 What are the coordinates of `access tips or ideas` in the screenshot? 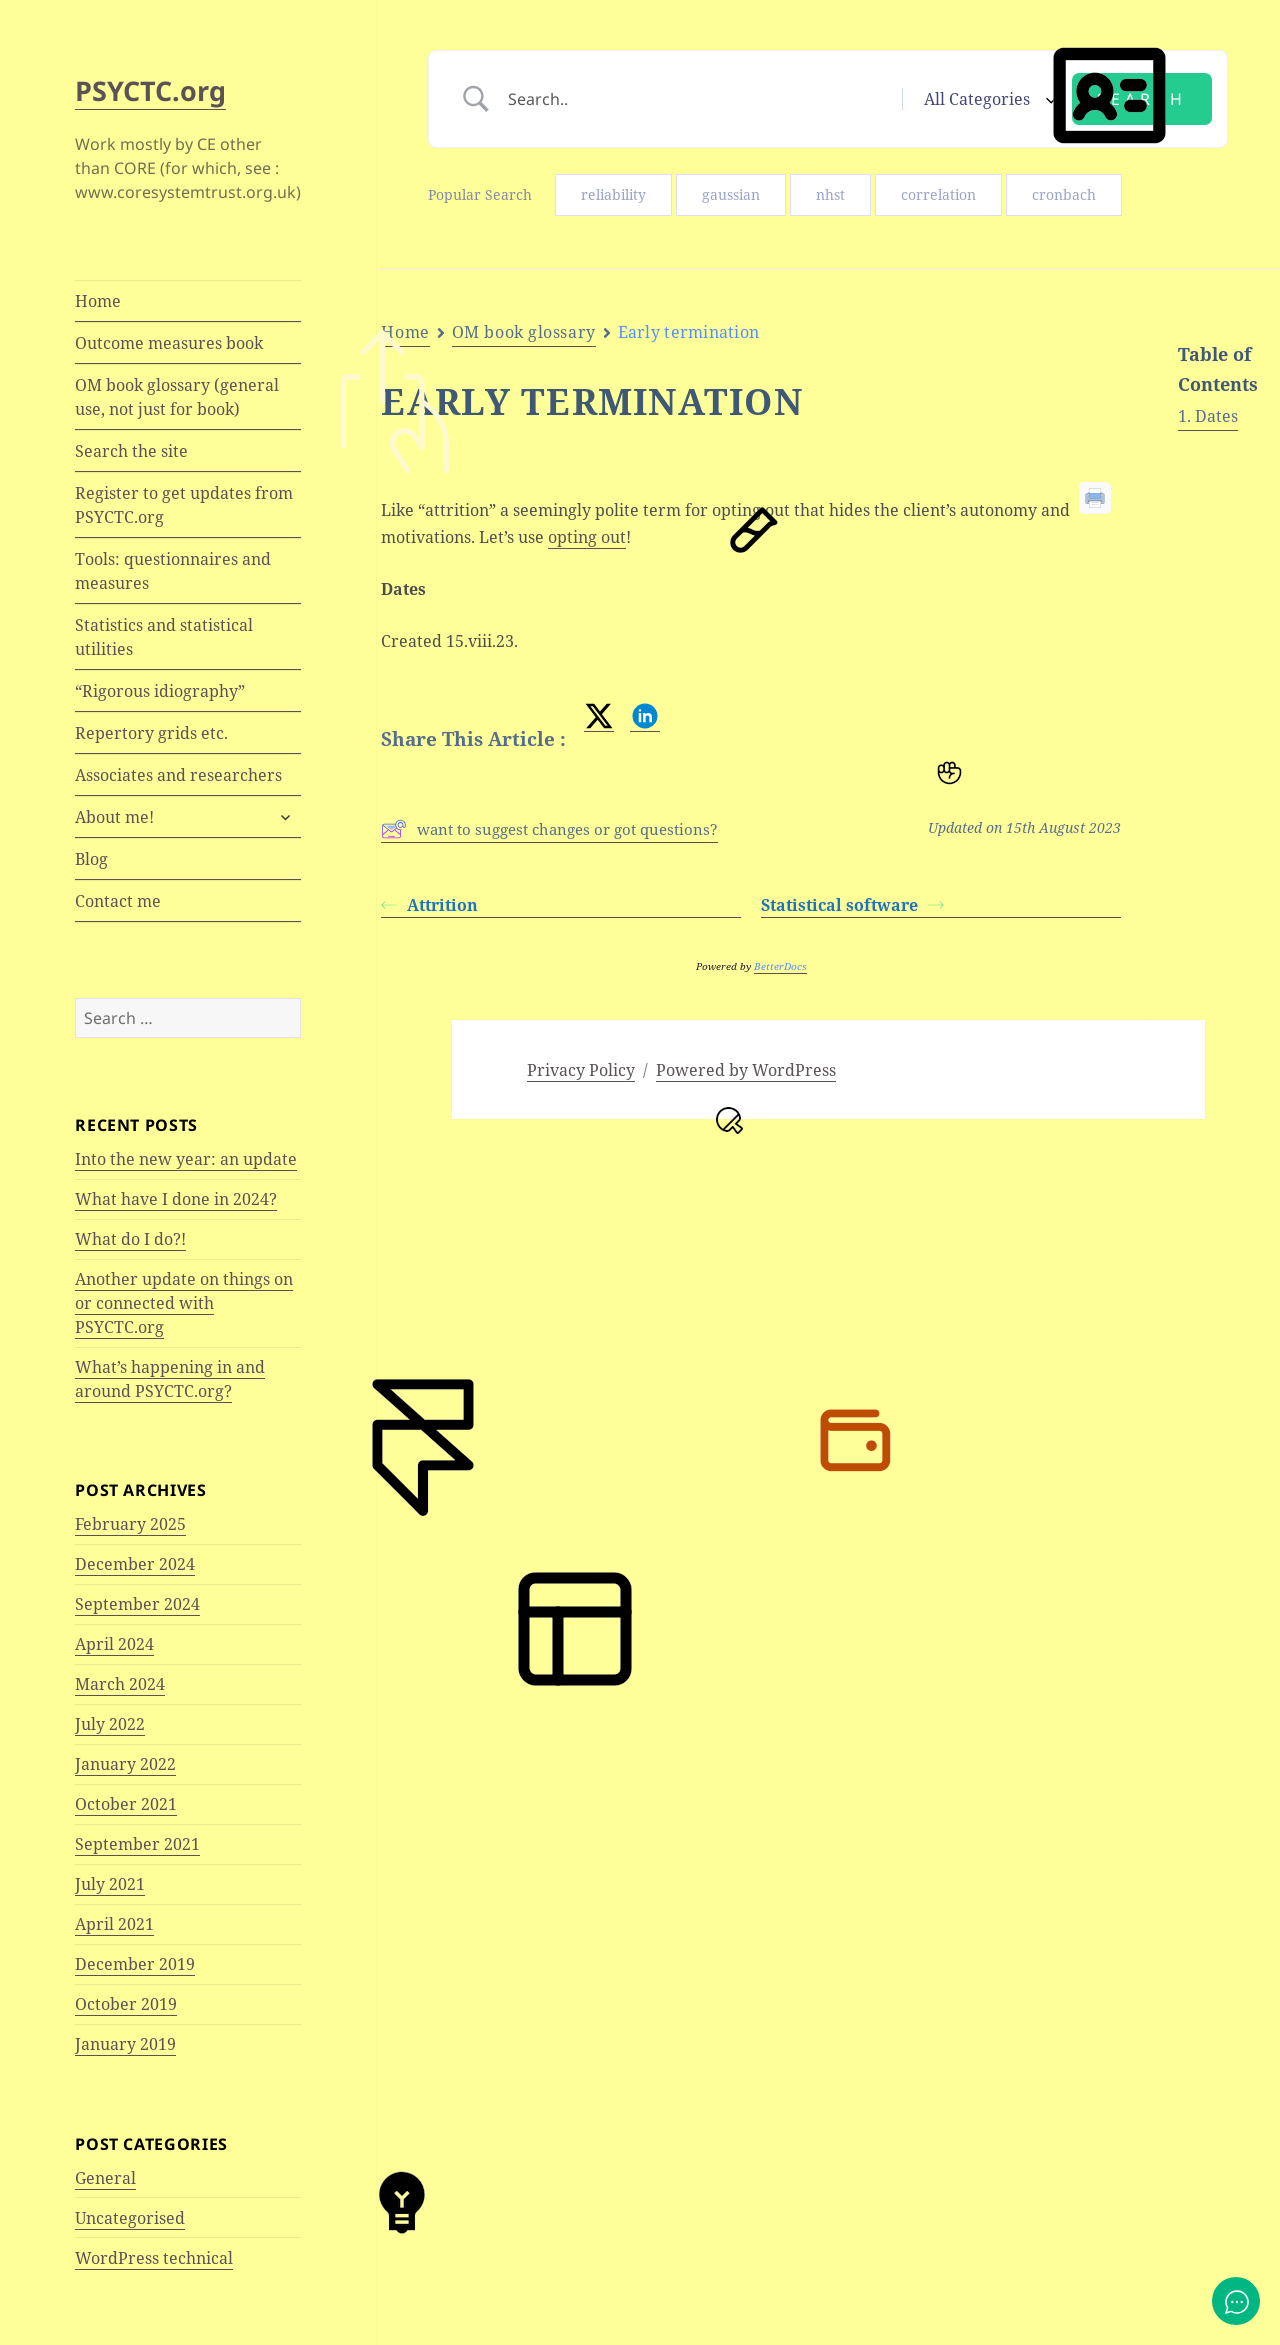 It's located at (402, 2201).